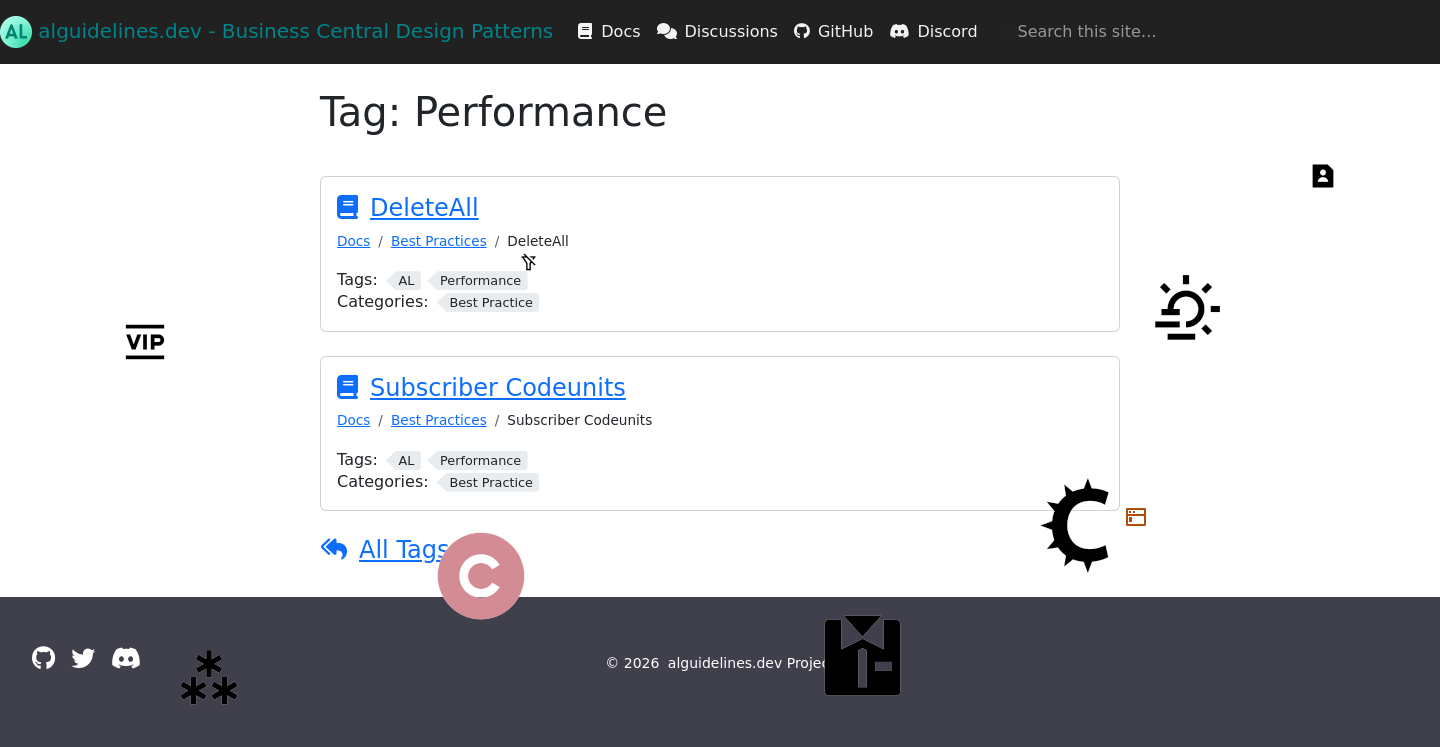 Image resolution: width=1440 pixels, height=747 pixels. Describe the element at coordinates (145, 342) in the screenshot. I see `indicates VIP or premium membership status` at that location.